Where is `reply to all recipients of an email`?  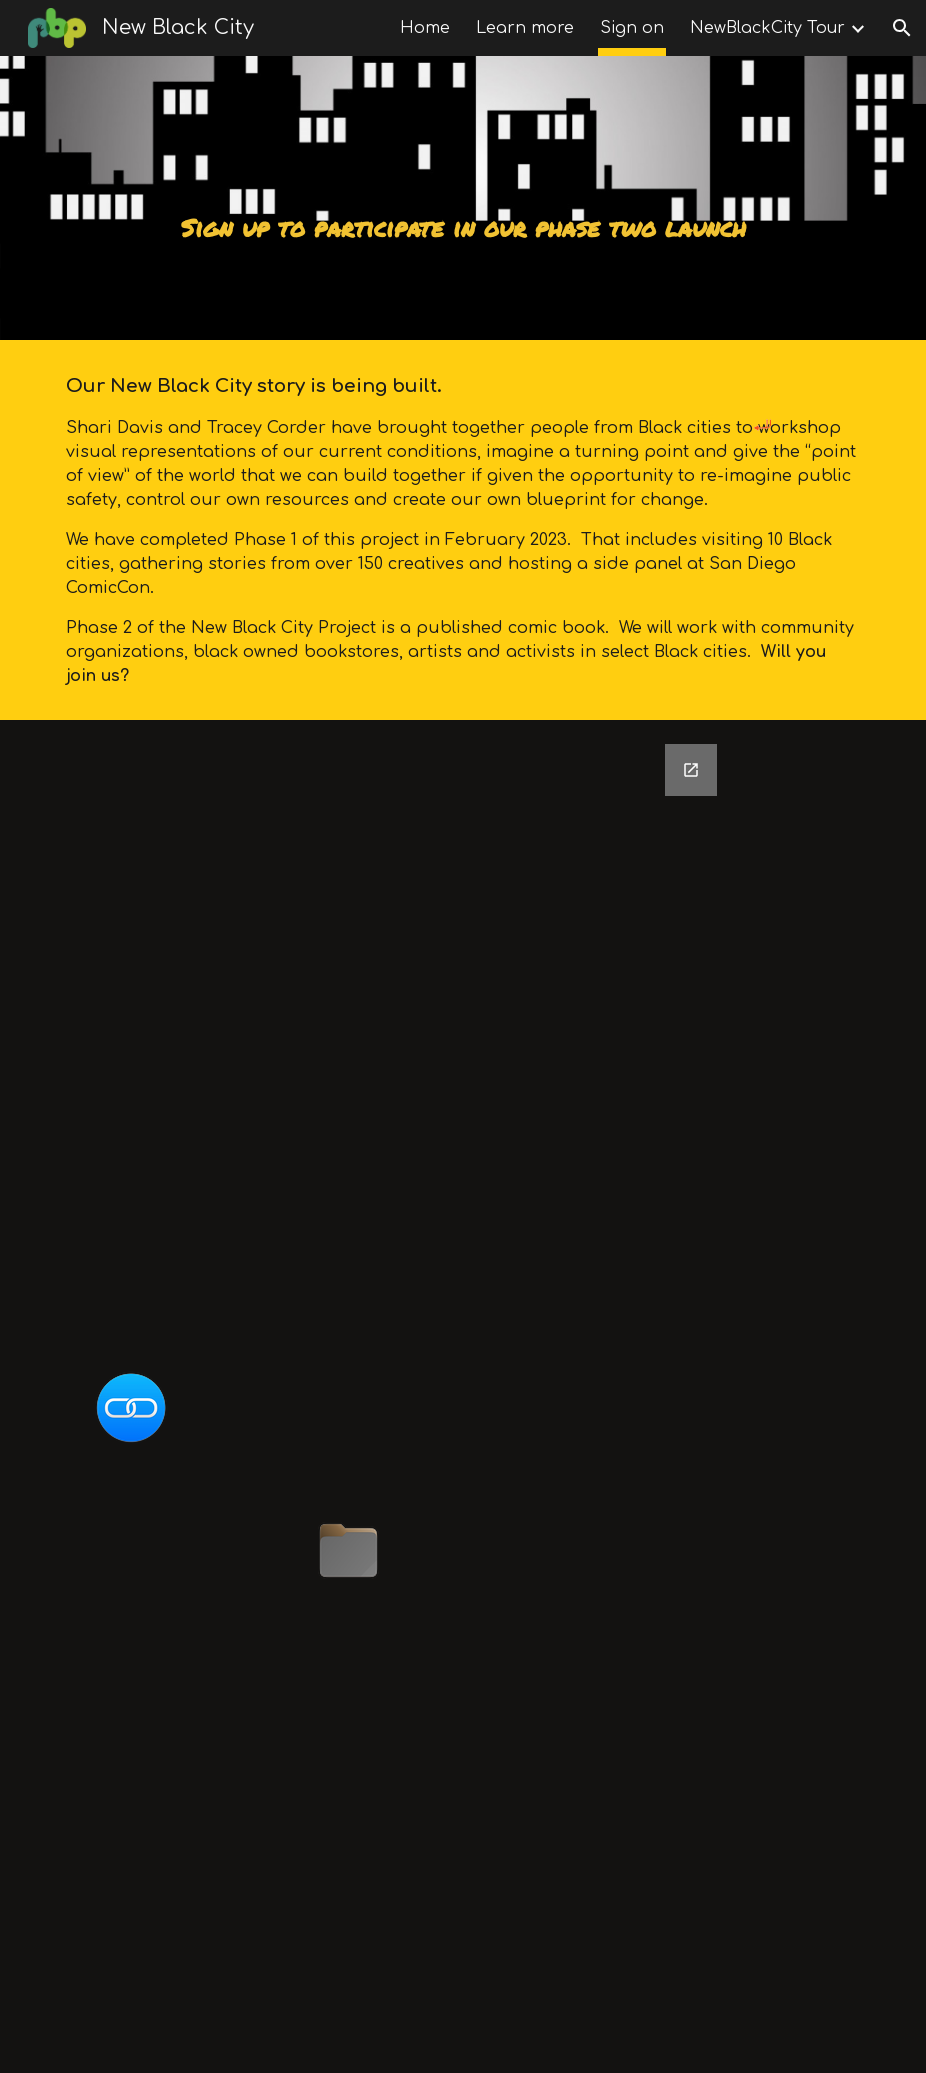
reply to all recipients of an email is located at coordinates (762, 424).